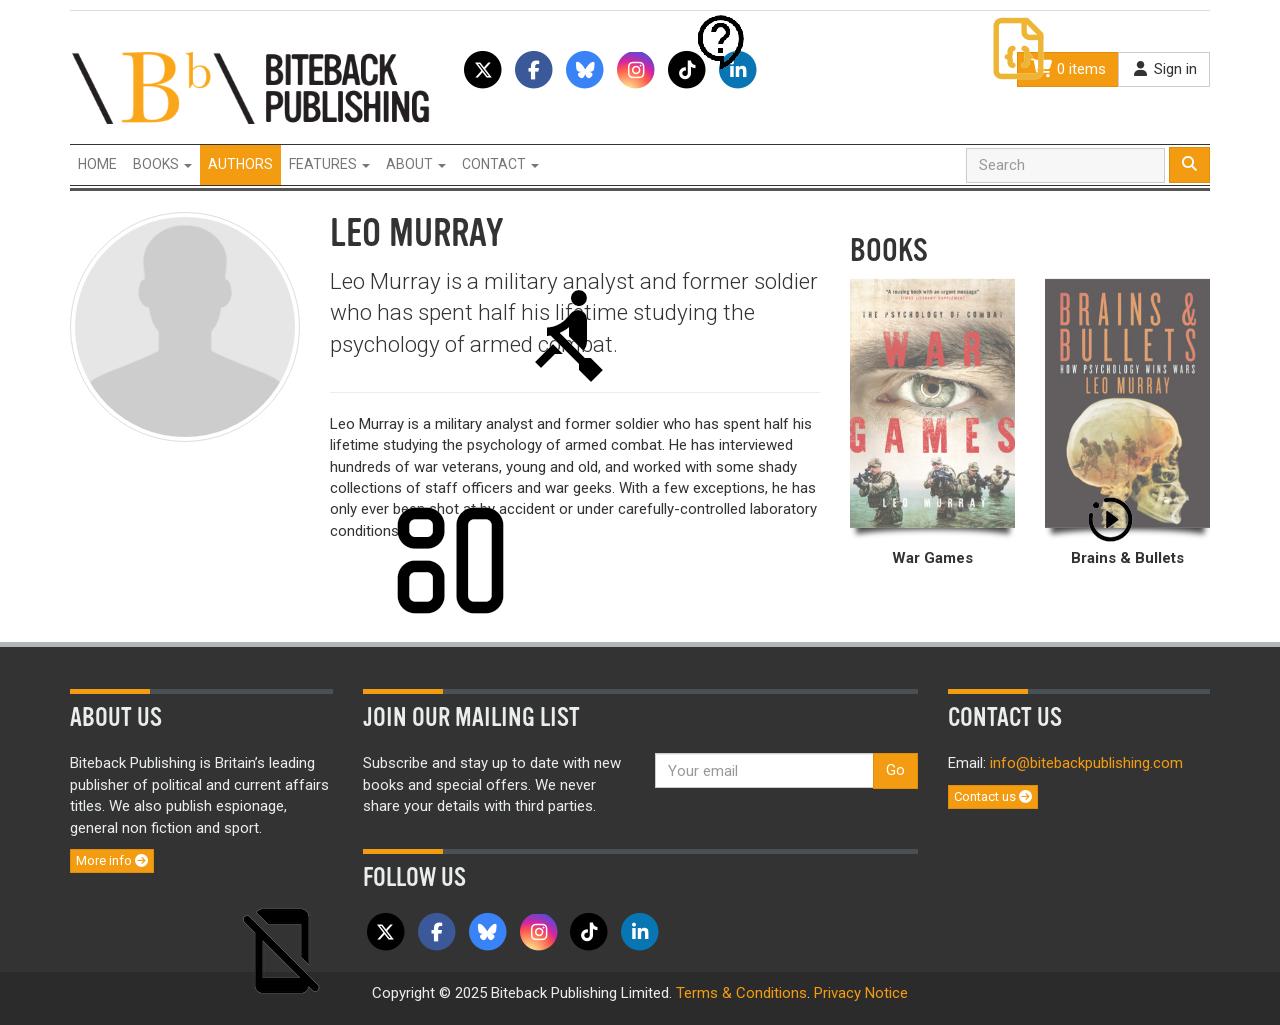 The height and width of the screenshot is (1025, 1280). Describe the element at coordinates (282, 951) in the screenshot. I see `mobile device is disabled or unavailable` at that location.